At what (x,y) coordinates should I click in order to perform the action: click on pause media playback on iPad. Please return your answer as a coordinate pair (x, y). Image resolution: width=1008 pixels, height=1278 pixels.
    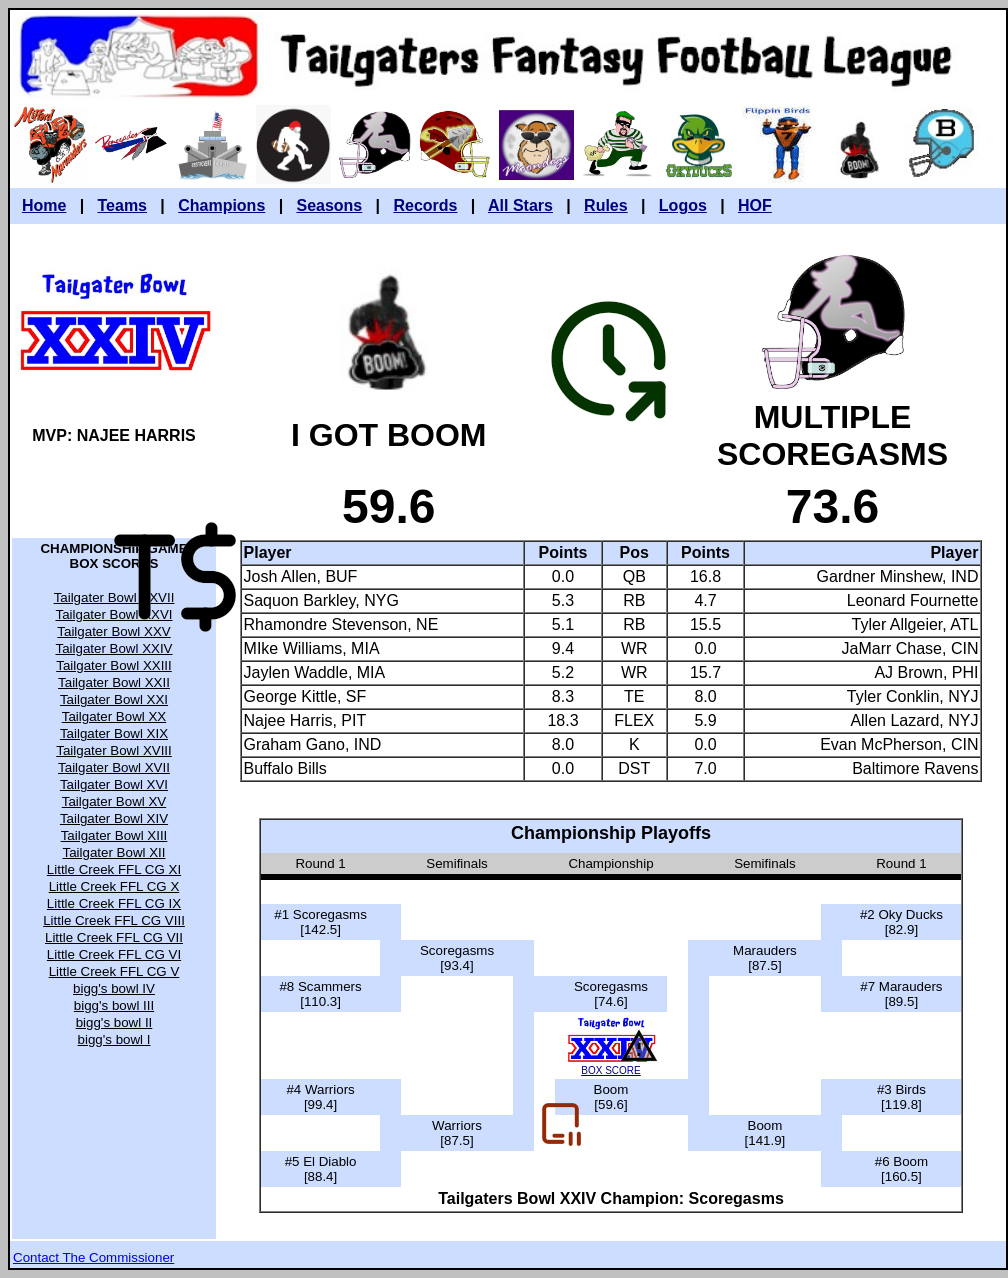
    Looking at the image, I should click on (560, 1123).